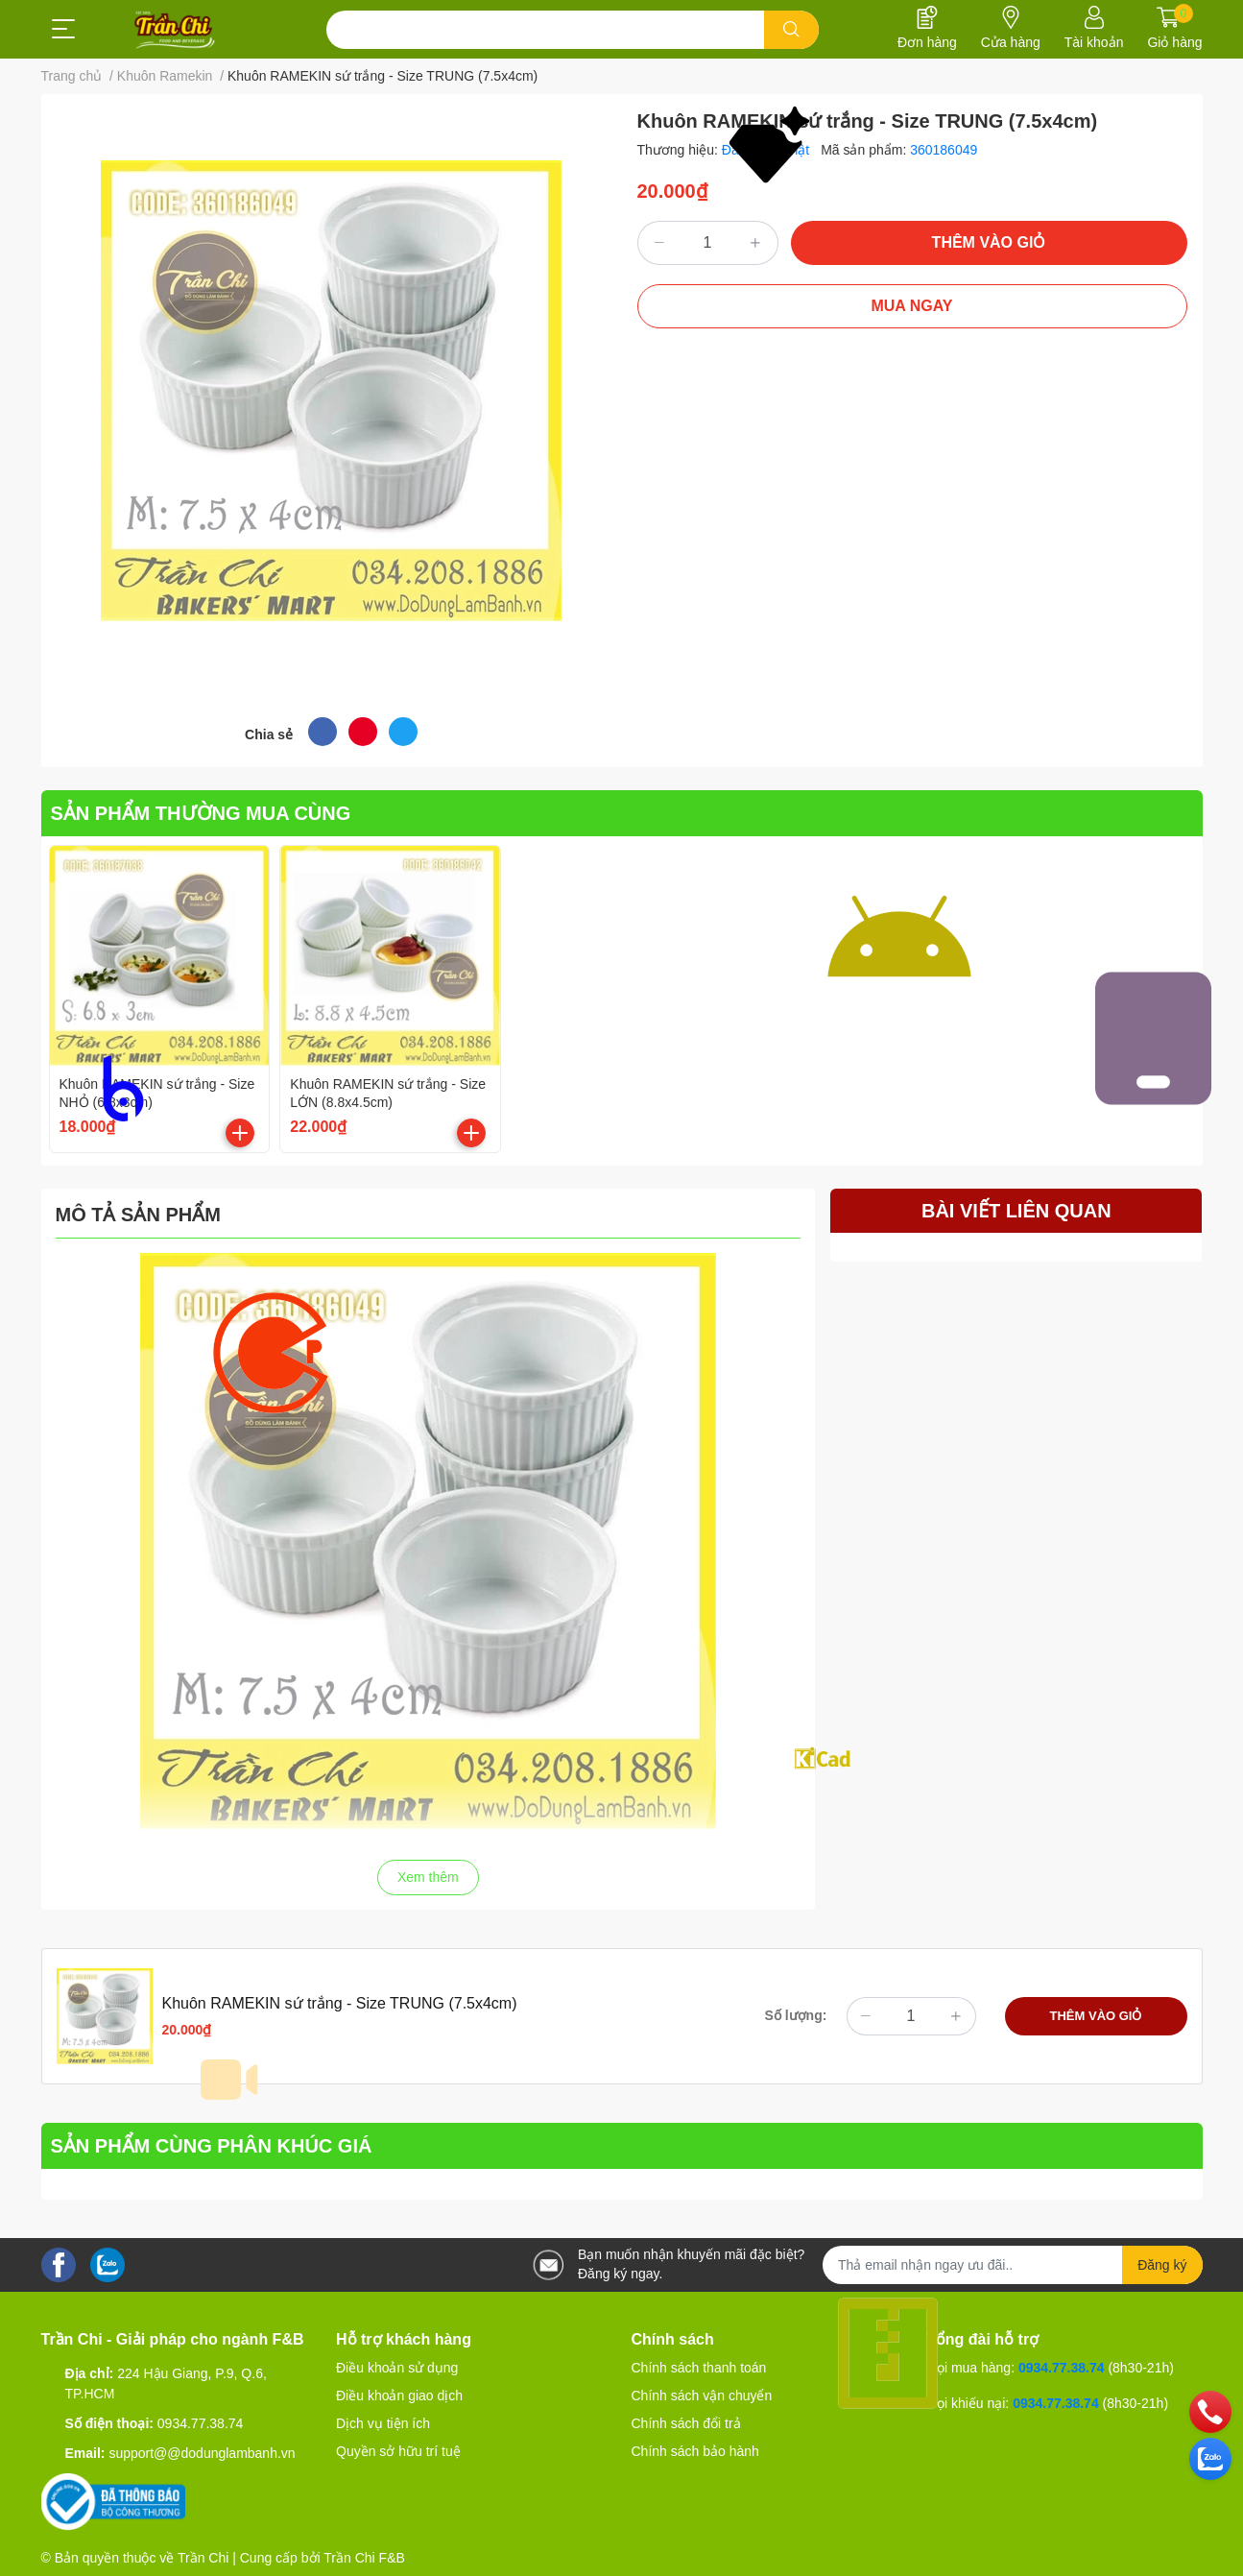 Image resolution: width=1243 pixels, height=2576 pixels. What do you see at coordinates (271, 1353) in the screenshot?
I see `codiepie brand logo` at bounding box center [271, 1353].